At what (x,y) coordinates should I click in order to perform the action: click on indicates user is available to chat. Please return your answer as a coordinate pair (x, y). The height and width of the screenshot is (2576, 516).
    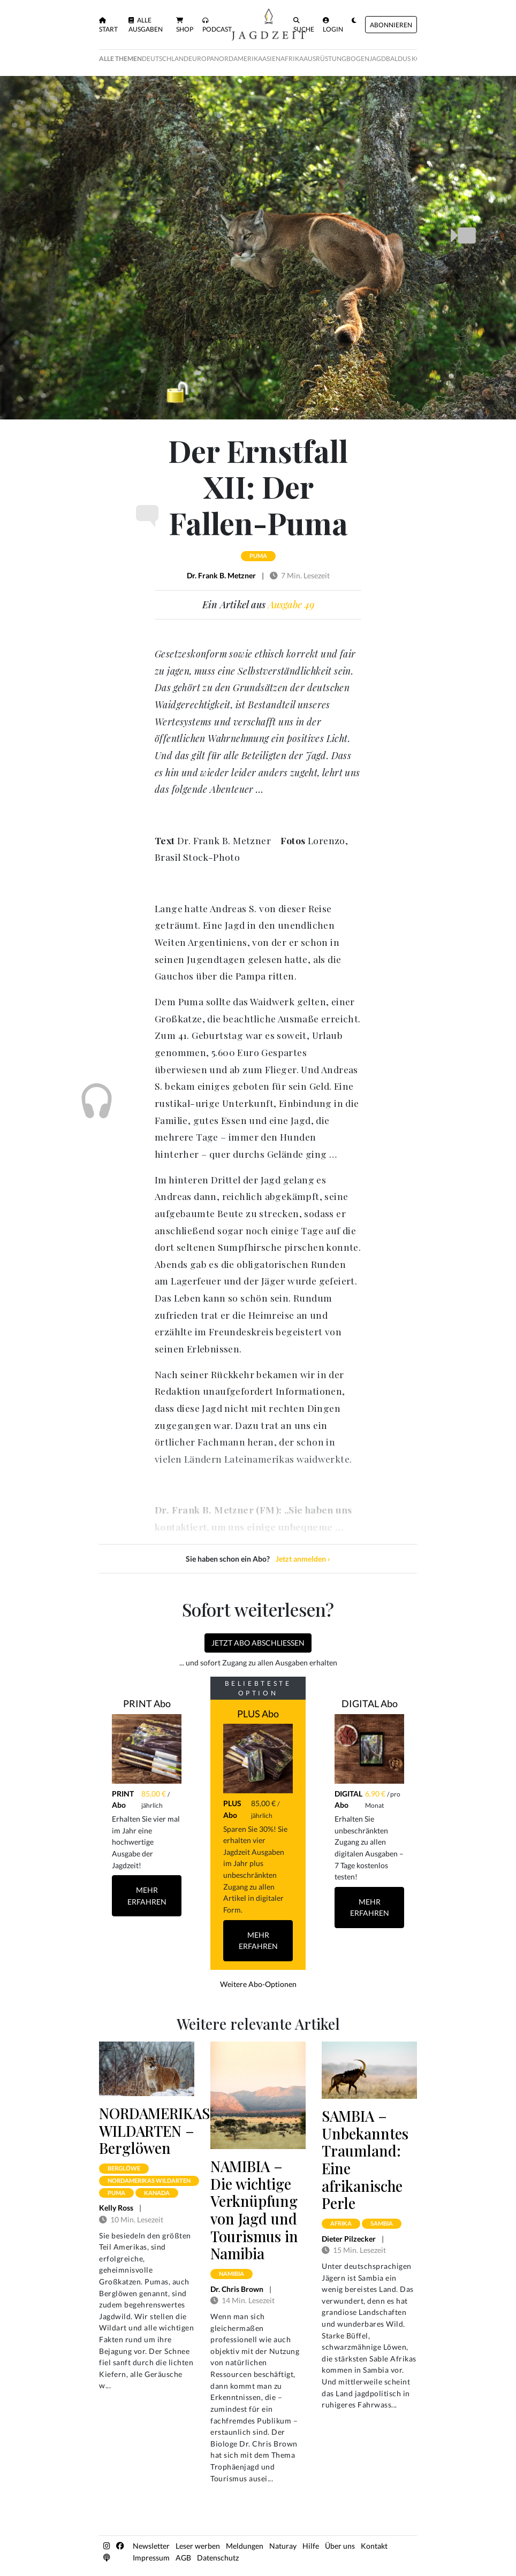
    Looking at the image, I should click on (147, 516).